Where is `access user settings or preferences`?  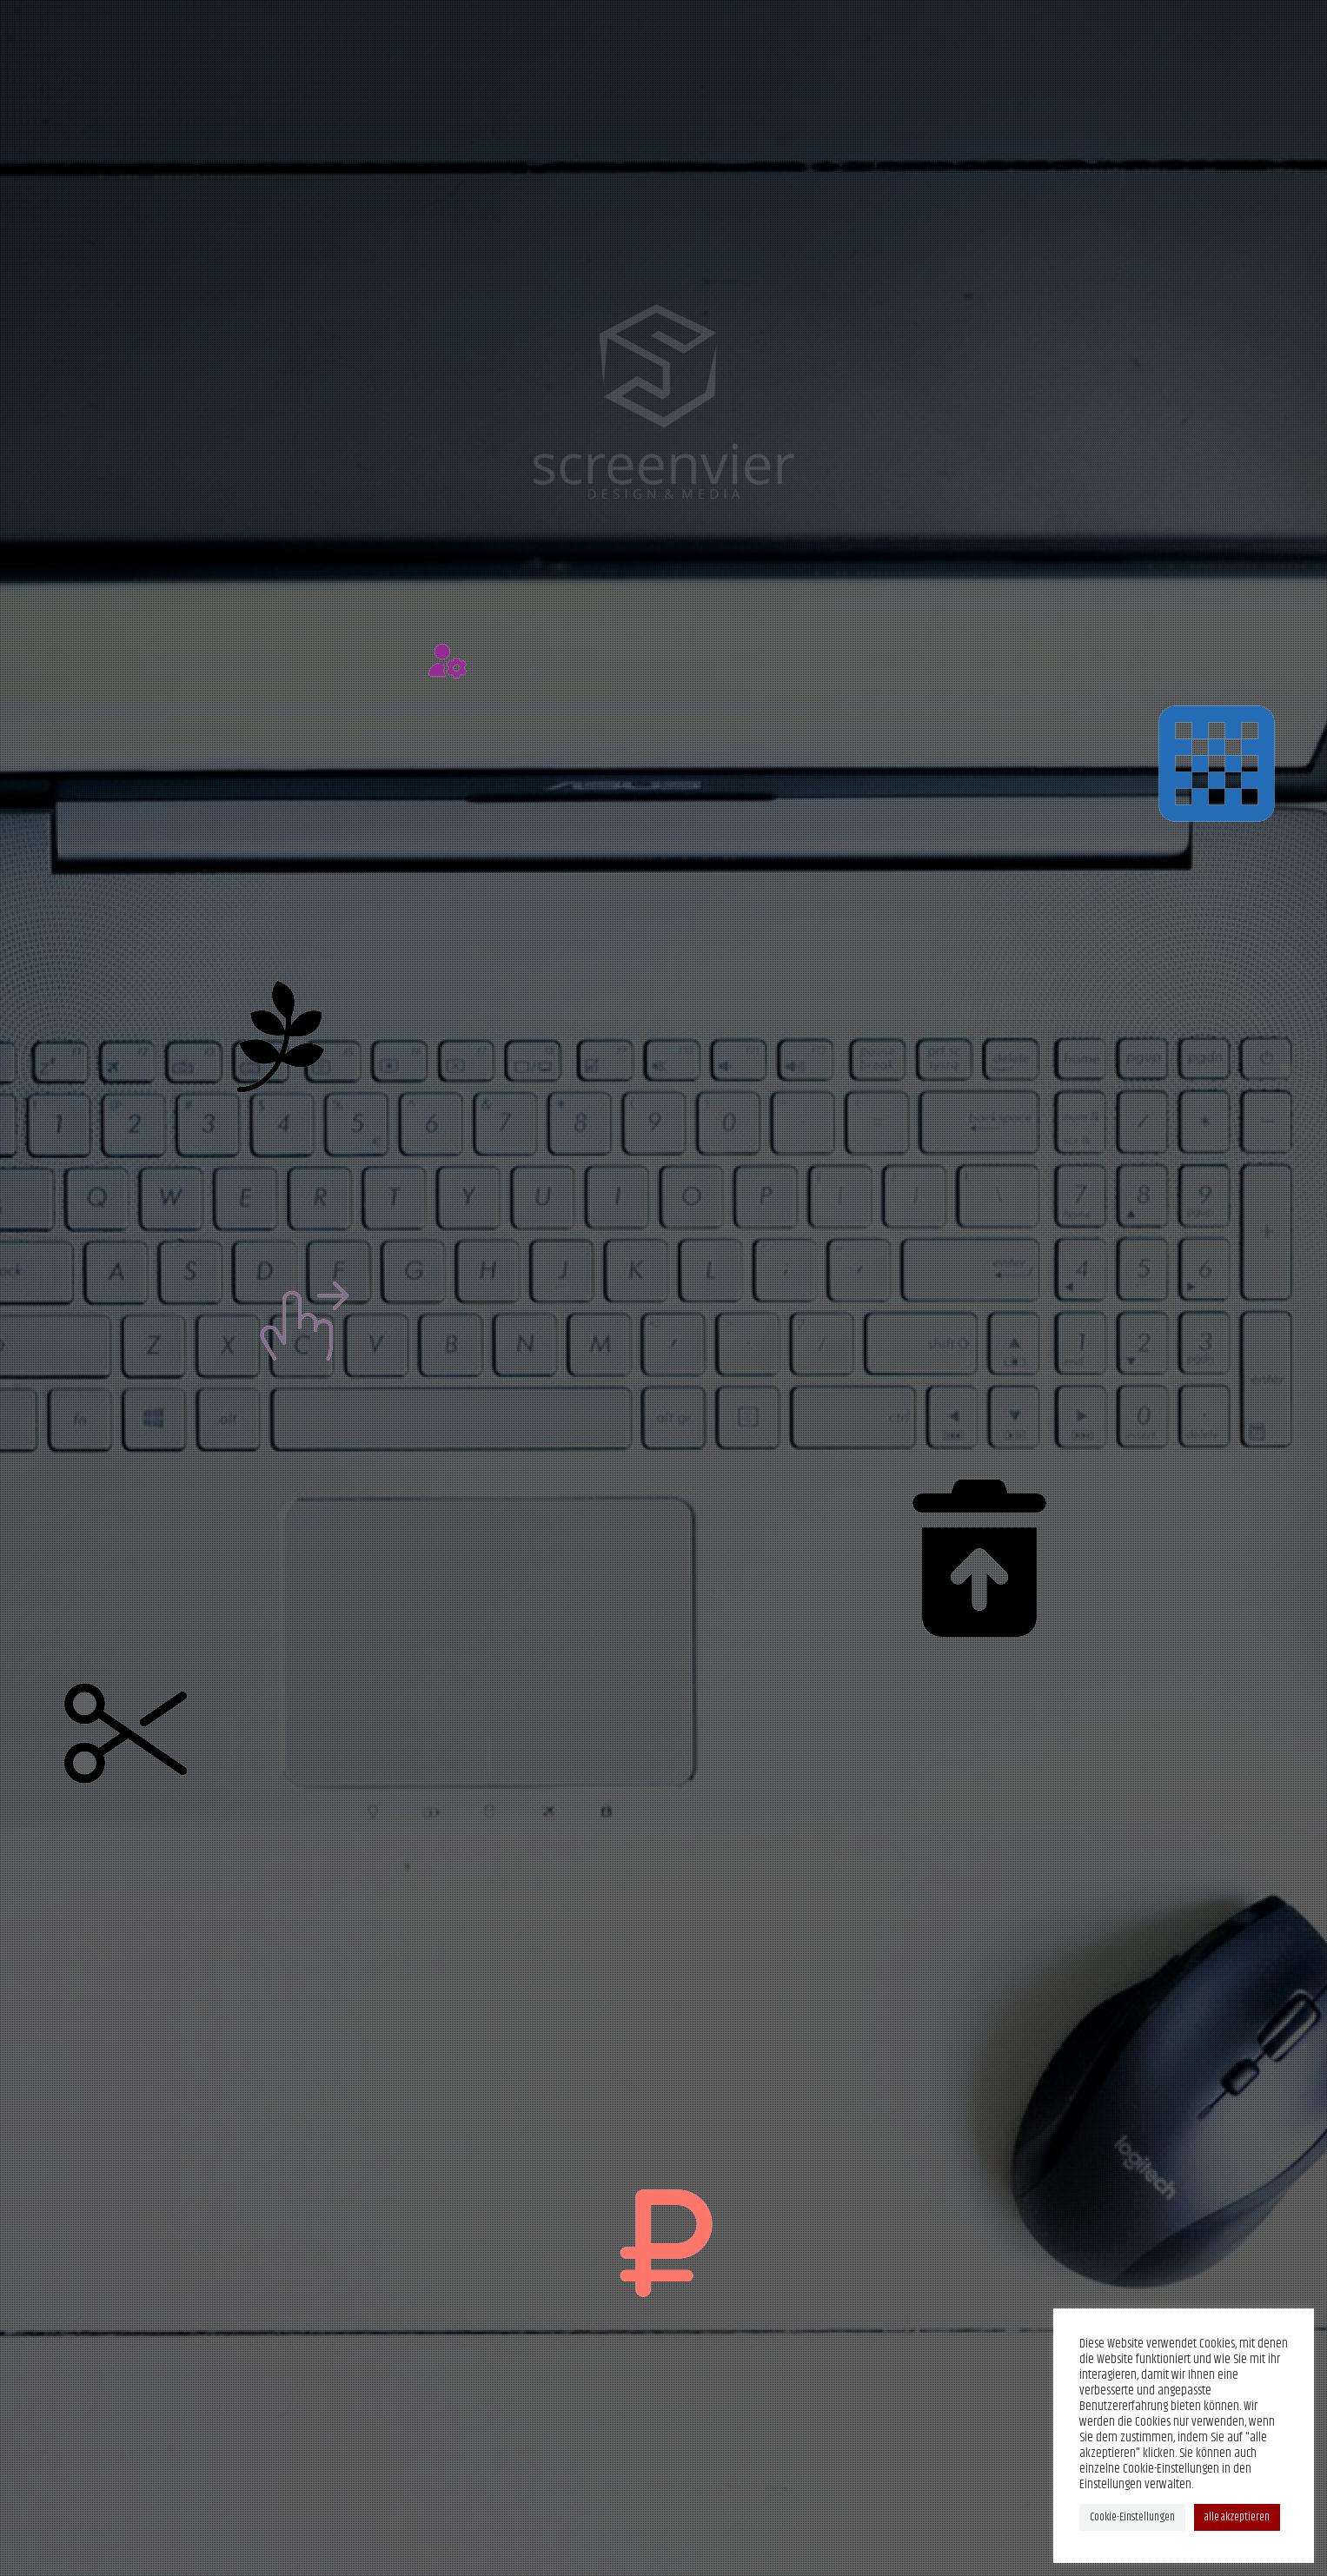
access user settings or preferences is located at coordinates (446, 659).